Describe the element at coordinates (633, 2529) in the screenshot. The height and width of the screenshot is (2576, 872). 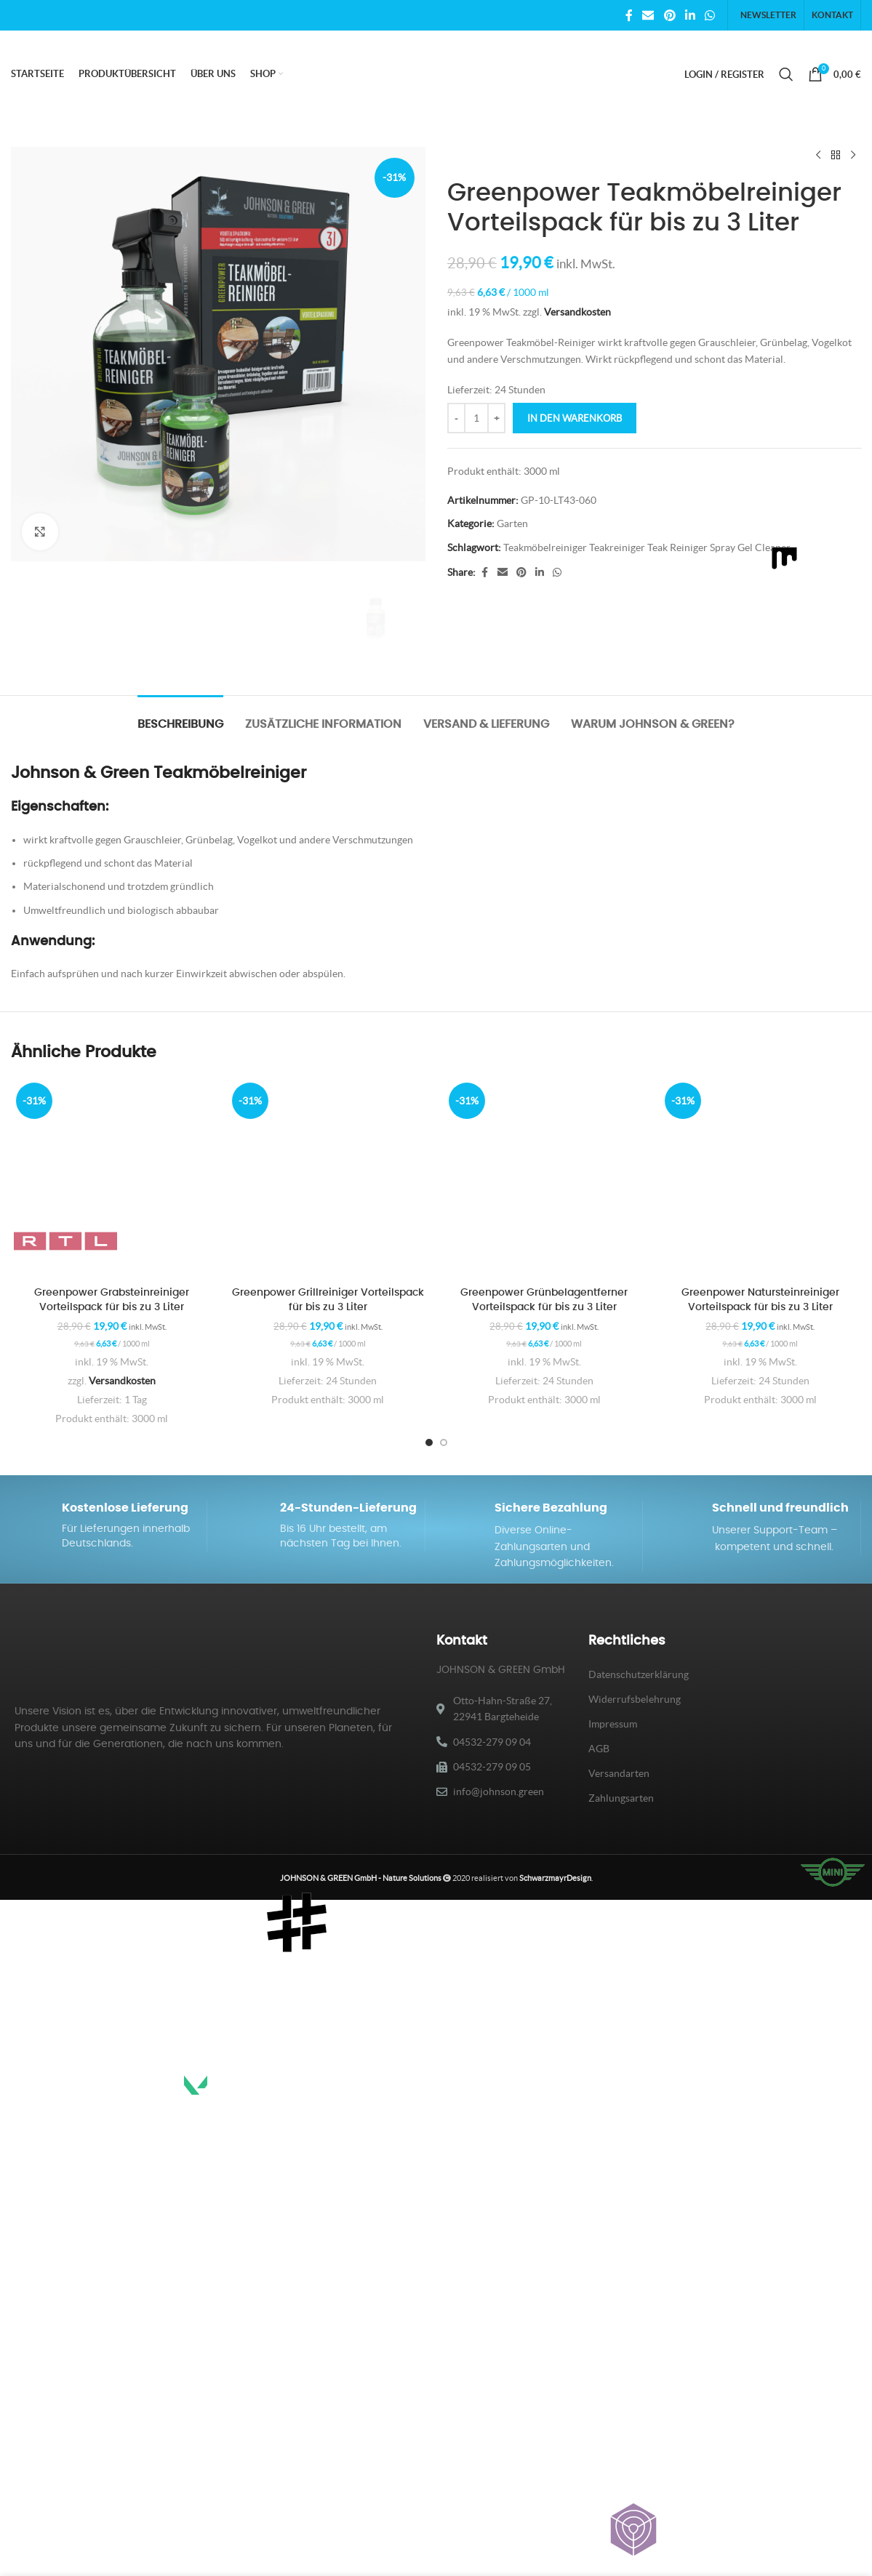
I see `trivy security scanner logo` at that location.